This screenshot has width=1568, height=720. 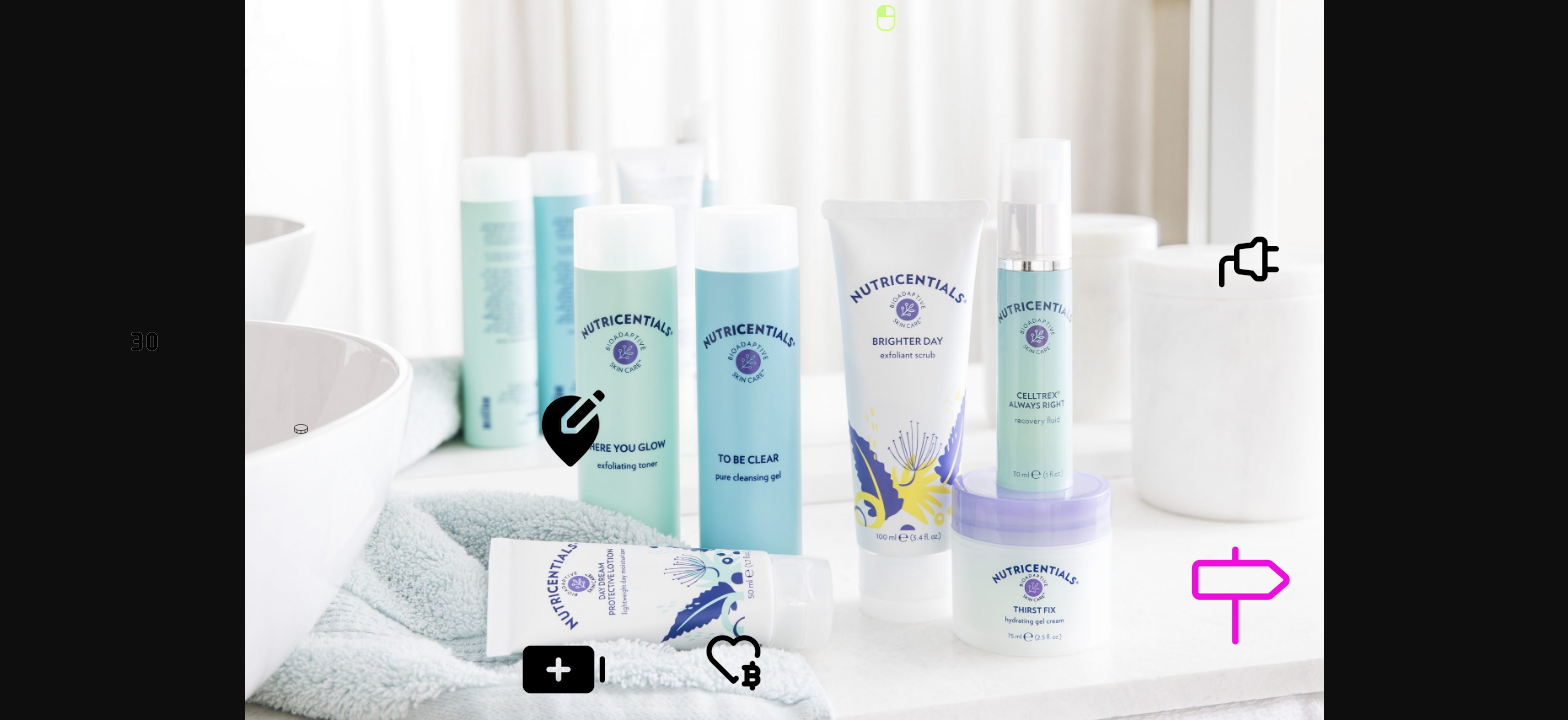 What do you see at coordinates (733, 659) in the screenshot?
I see `favorite or save a bitcoin transaction` at bounding box center [733, 659].